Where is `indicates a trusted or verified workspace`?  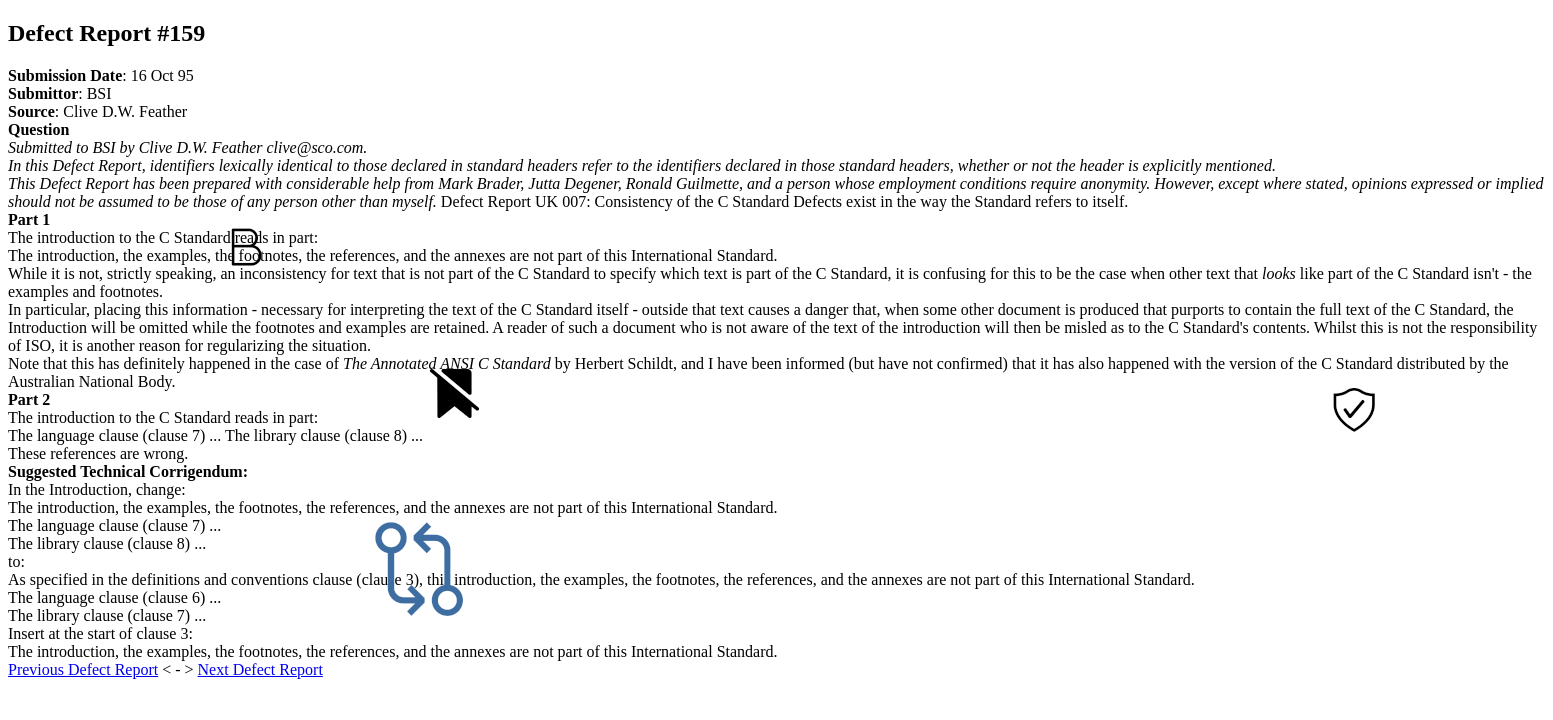 indicates a trusted or verified workspace is located at coordinates (1354, 410).